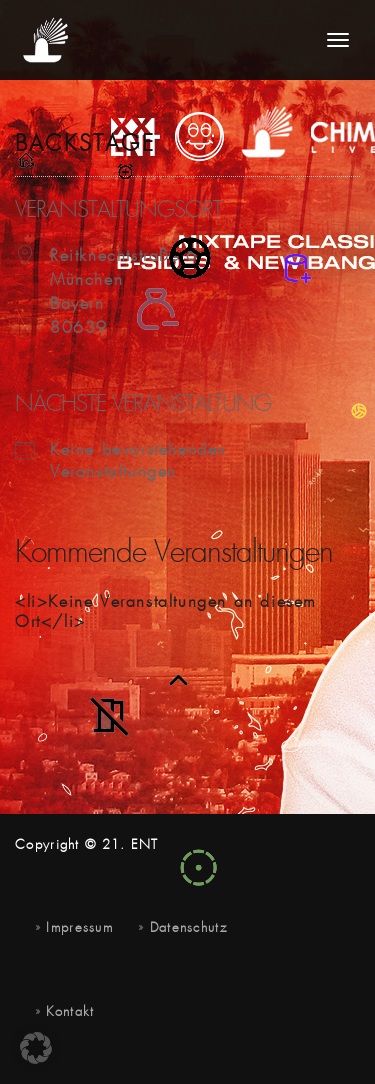  Describe the element at coordinates (125, 171) in the screenshot. I see `add a new alarm` at that location.